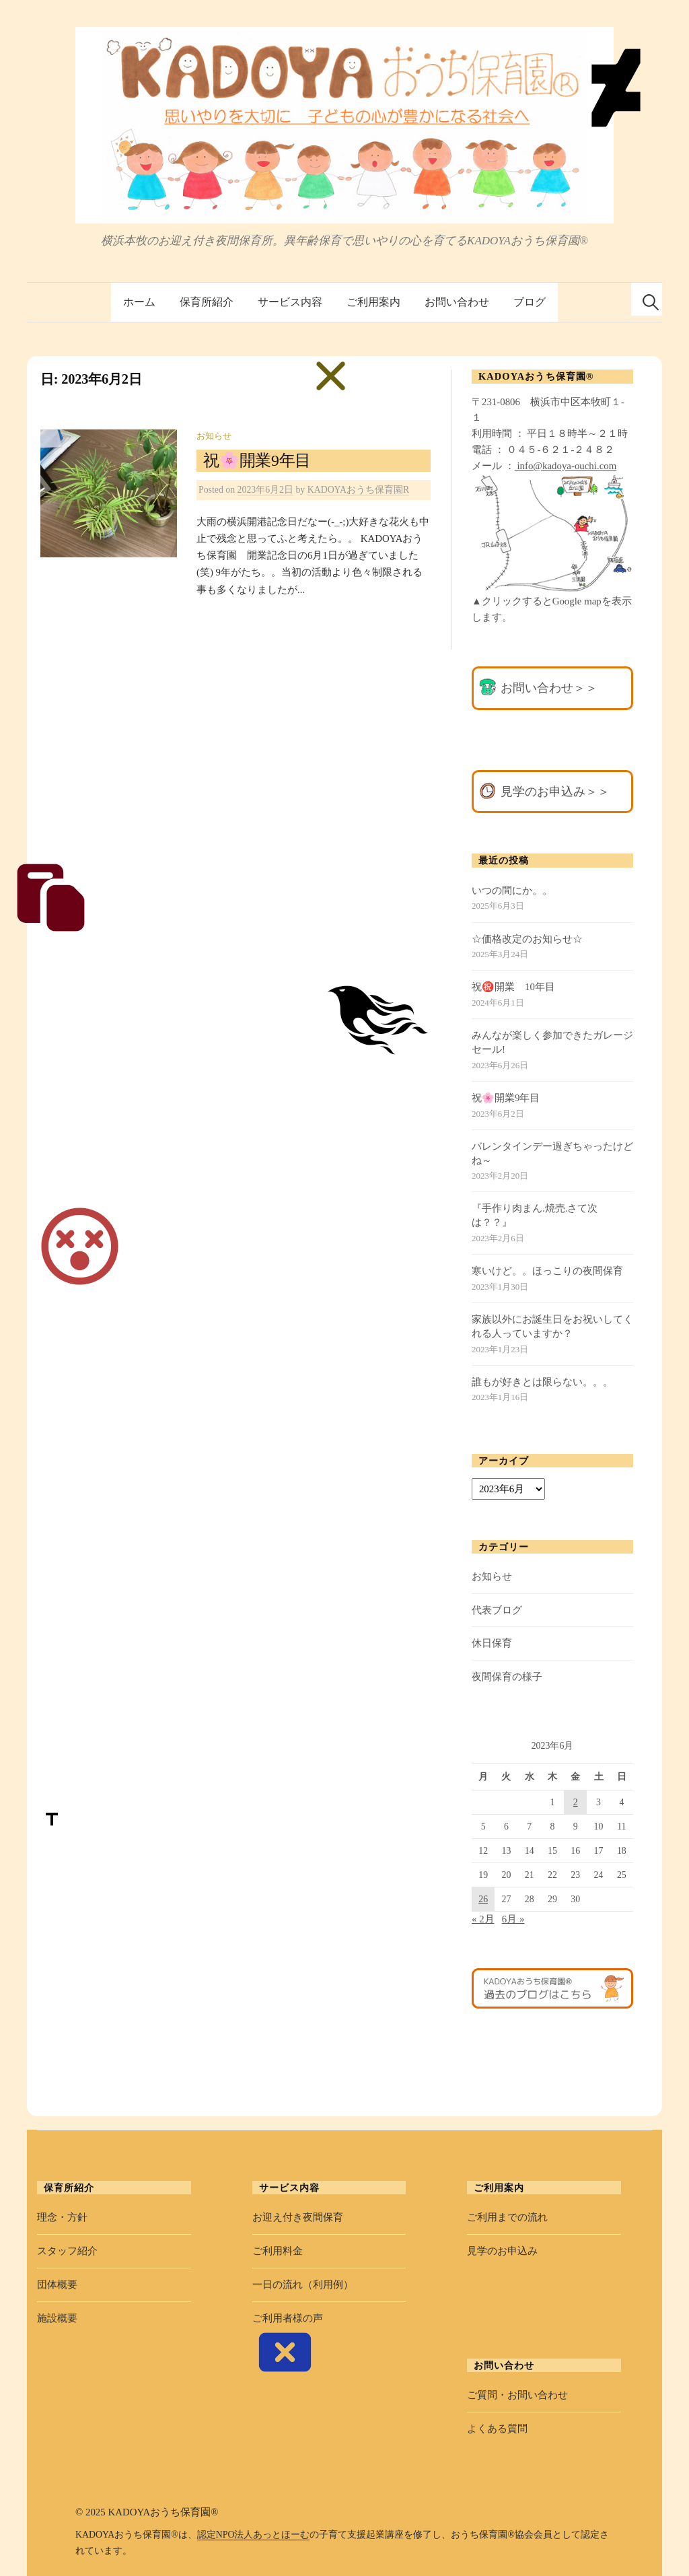 This screenshot has width=689, height=2576. I want to click on paste copied content from clipboard, so click(50, 897).